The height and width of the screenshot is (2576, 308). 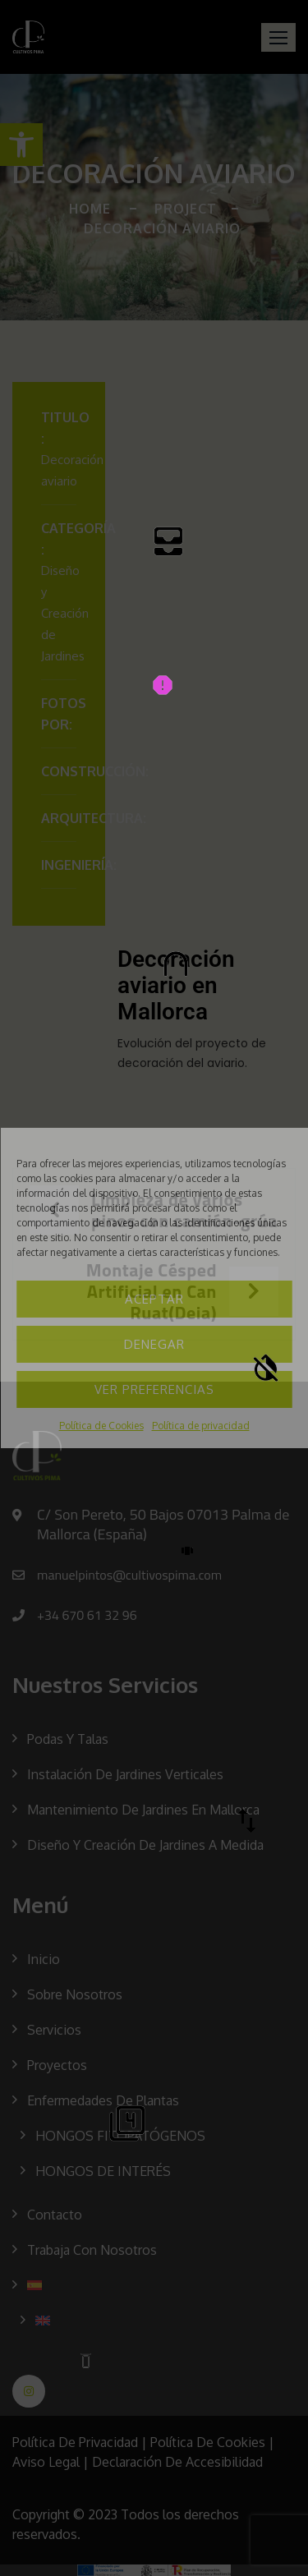 I want to click on indicates set intersection in a data or math application, so click(x=176, y=964).